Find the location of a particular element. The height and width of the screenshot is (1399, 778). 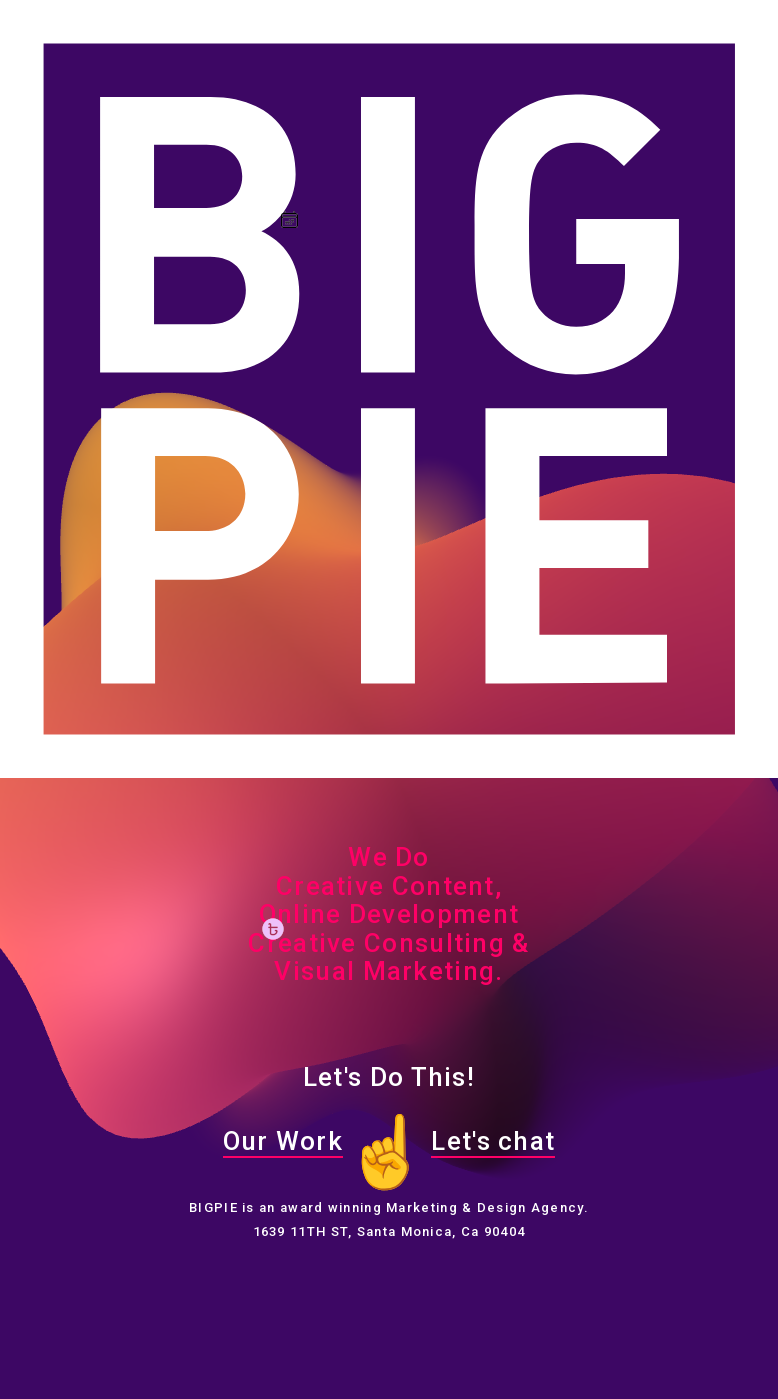

indicates bangladeshi taka currency is located at coordinates (273, 929).